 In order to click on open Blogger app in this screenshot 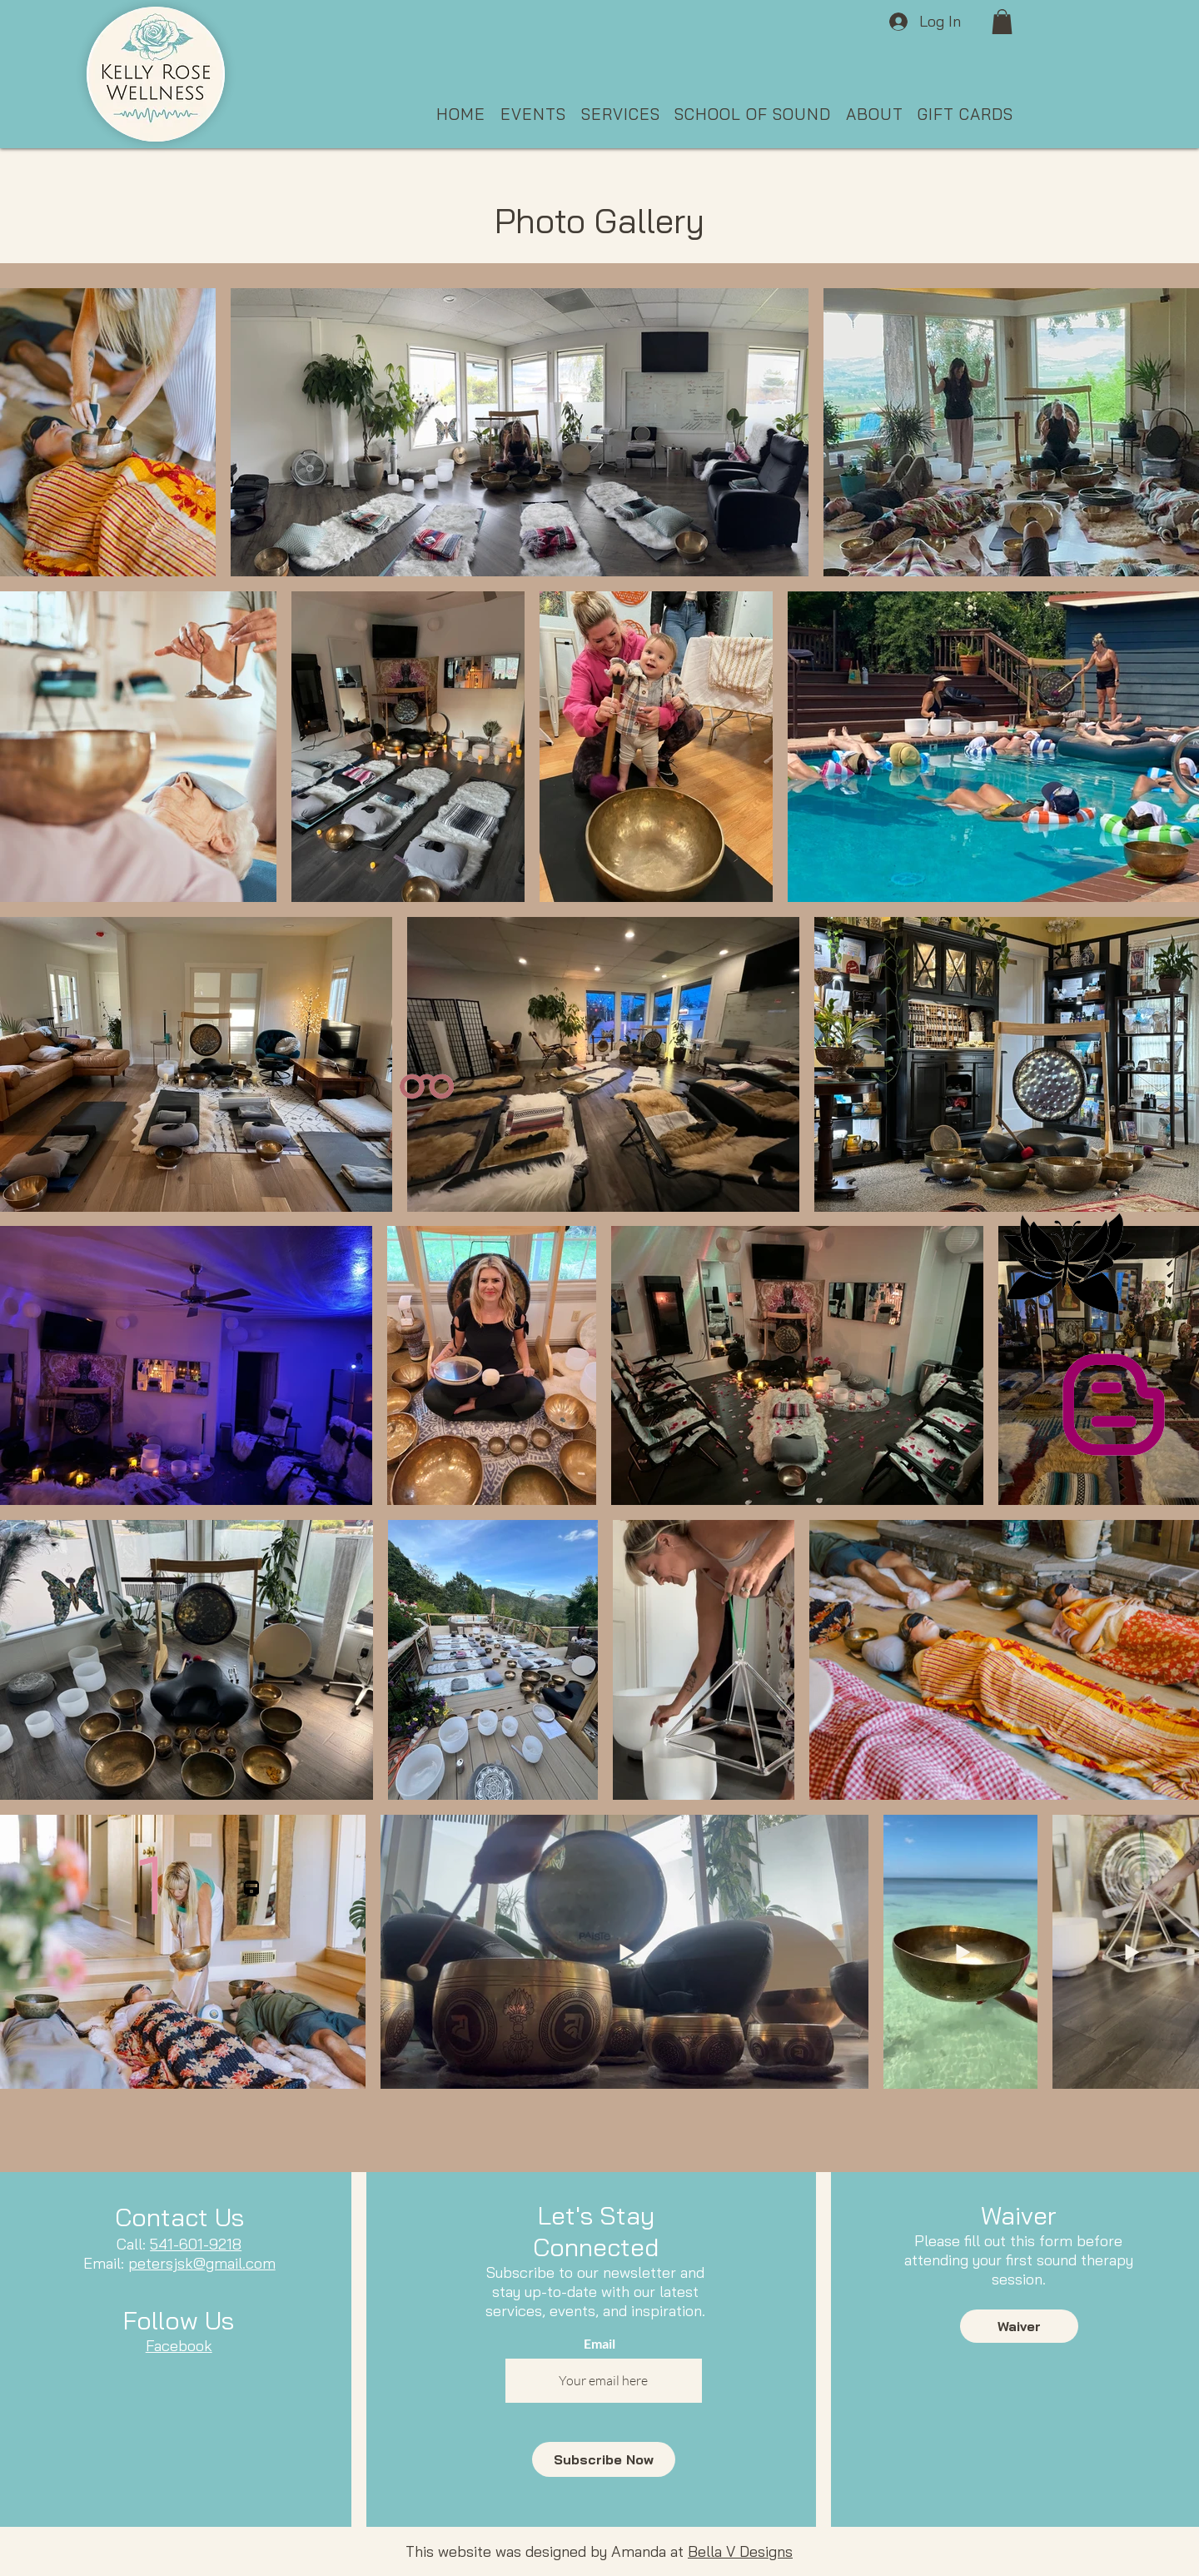, I will do `click(1113, 1404)`.